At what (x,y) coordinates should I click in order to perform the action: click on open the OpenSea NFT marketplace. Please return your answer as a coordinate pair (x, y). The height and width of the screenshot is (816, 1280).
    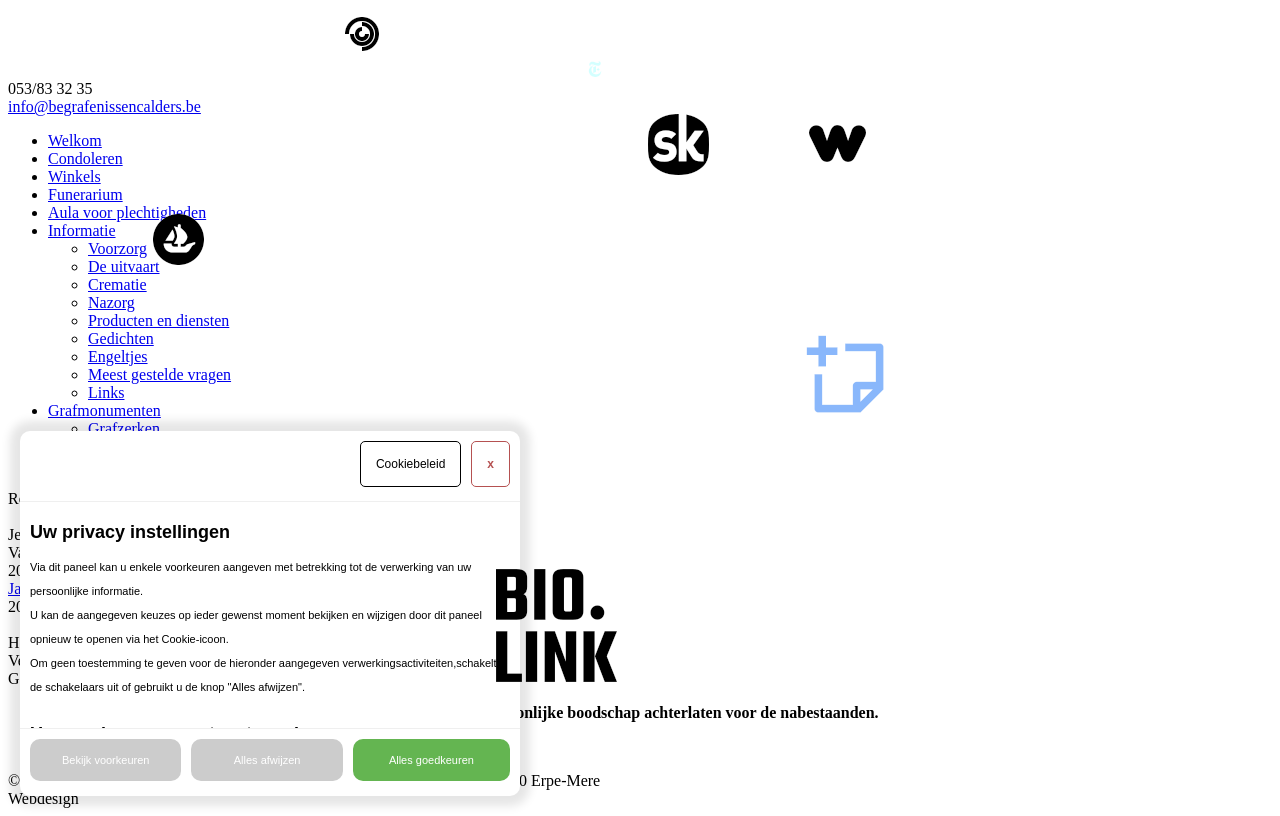
    Looking at the image, I should click on (178, 239).